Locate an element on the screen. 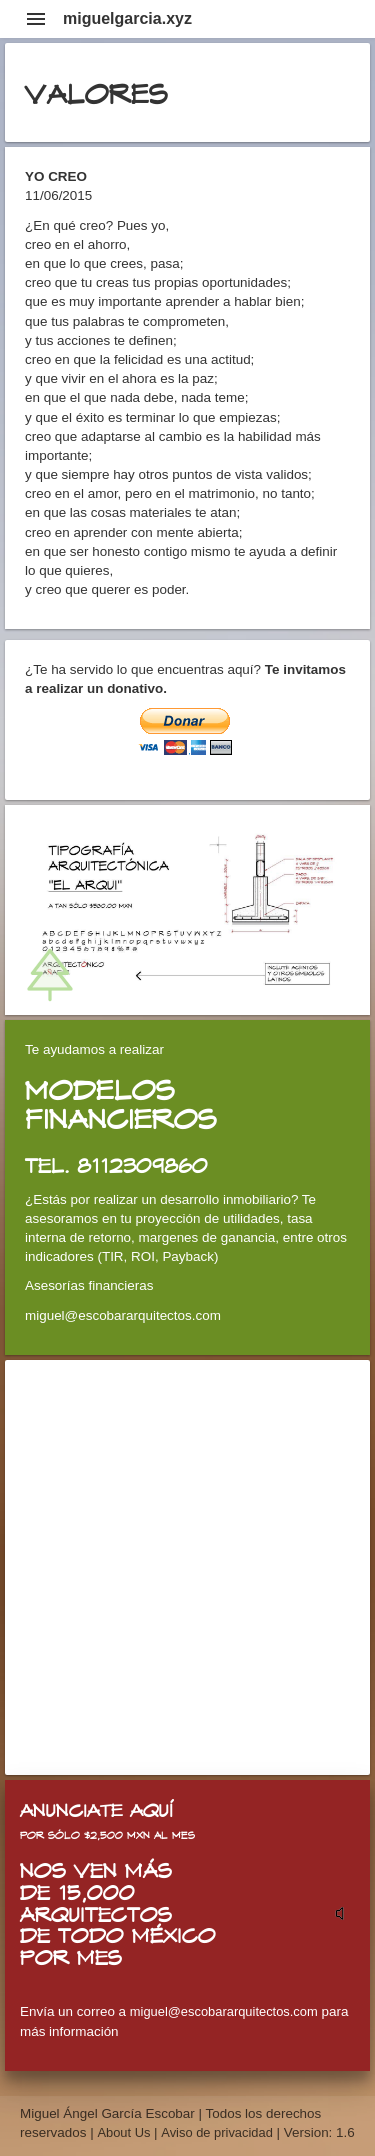  adjust audio volume settings is located at coordinates (343, 1913).